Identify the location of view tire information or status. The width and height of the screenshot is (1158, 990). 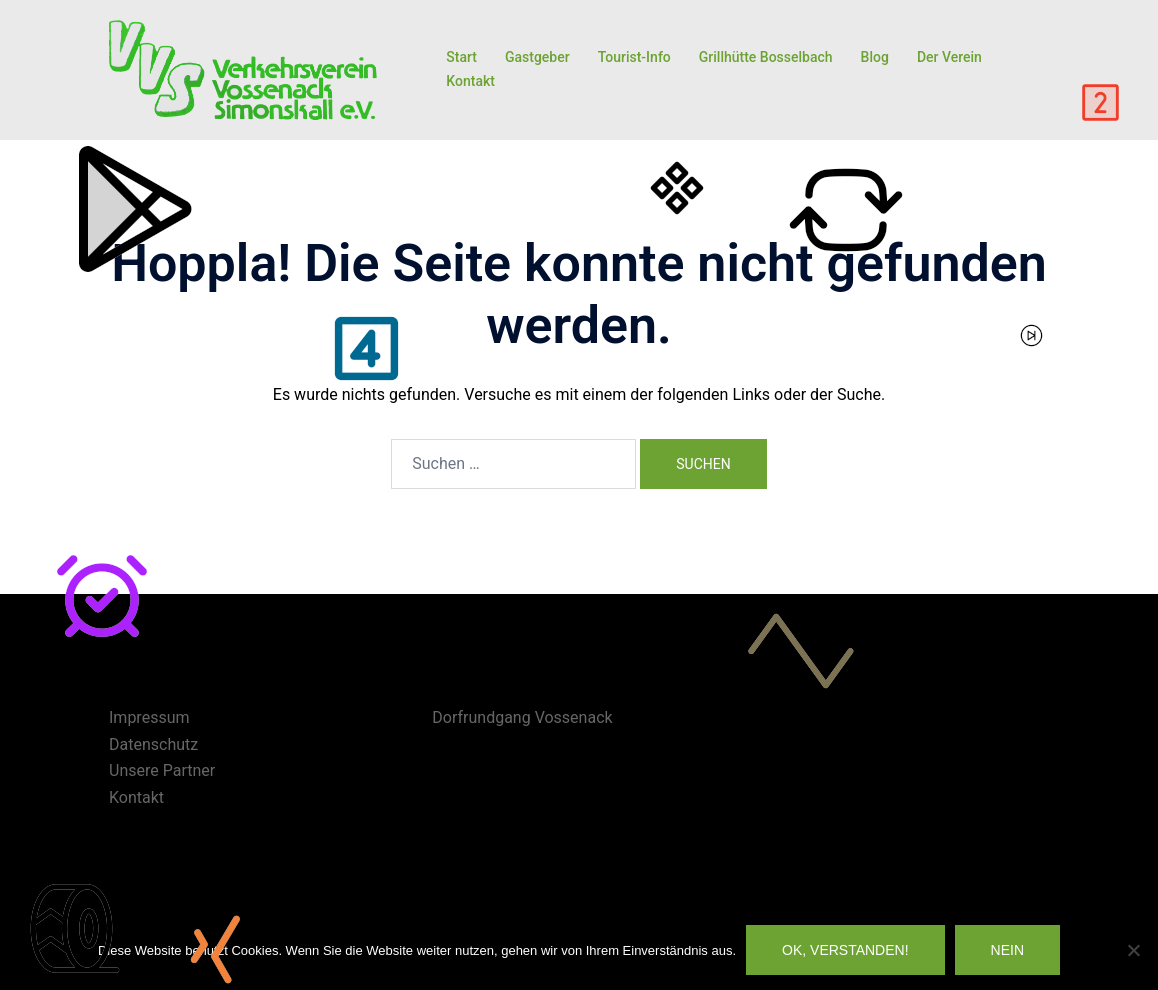
(71, 928).